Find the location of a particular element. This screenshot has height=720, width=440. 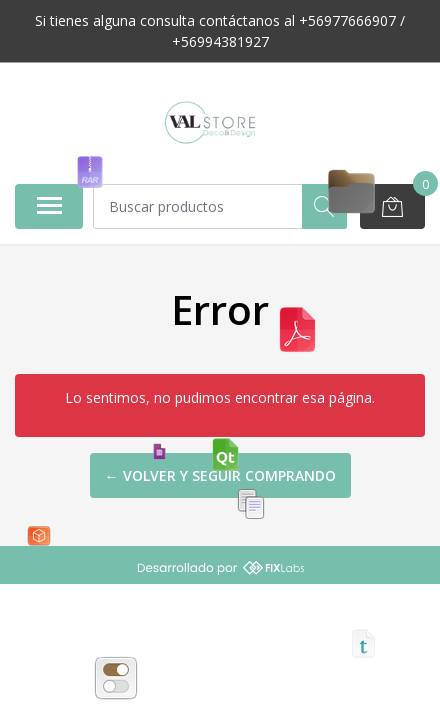

a QML source code file is located at coordinates (225, 454).